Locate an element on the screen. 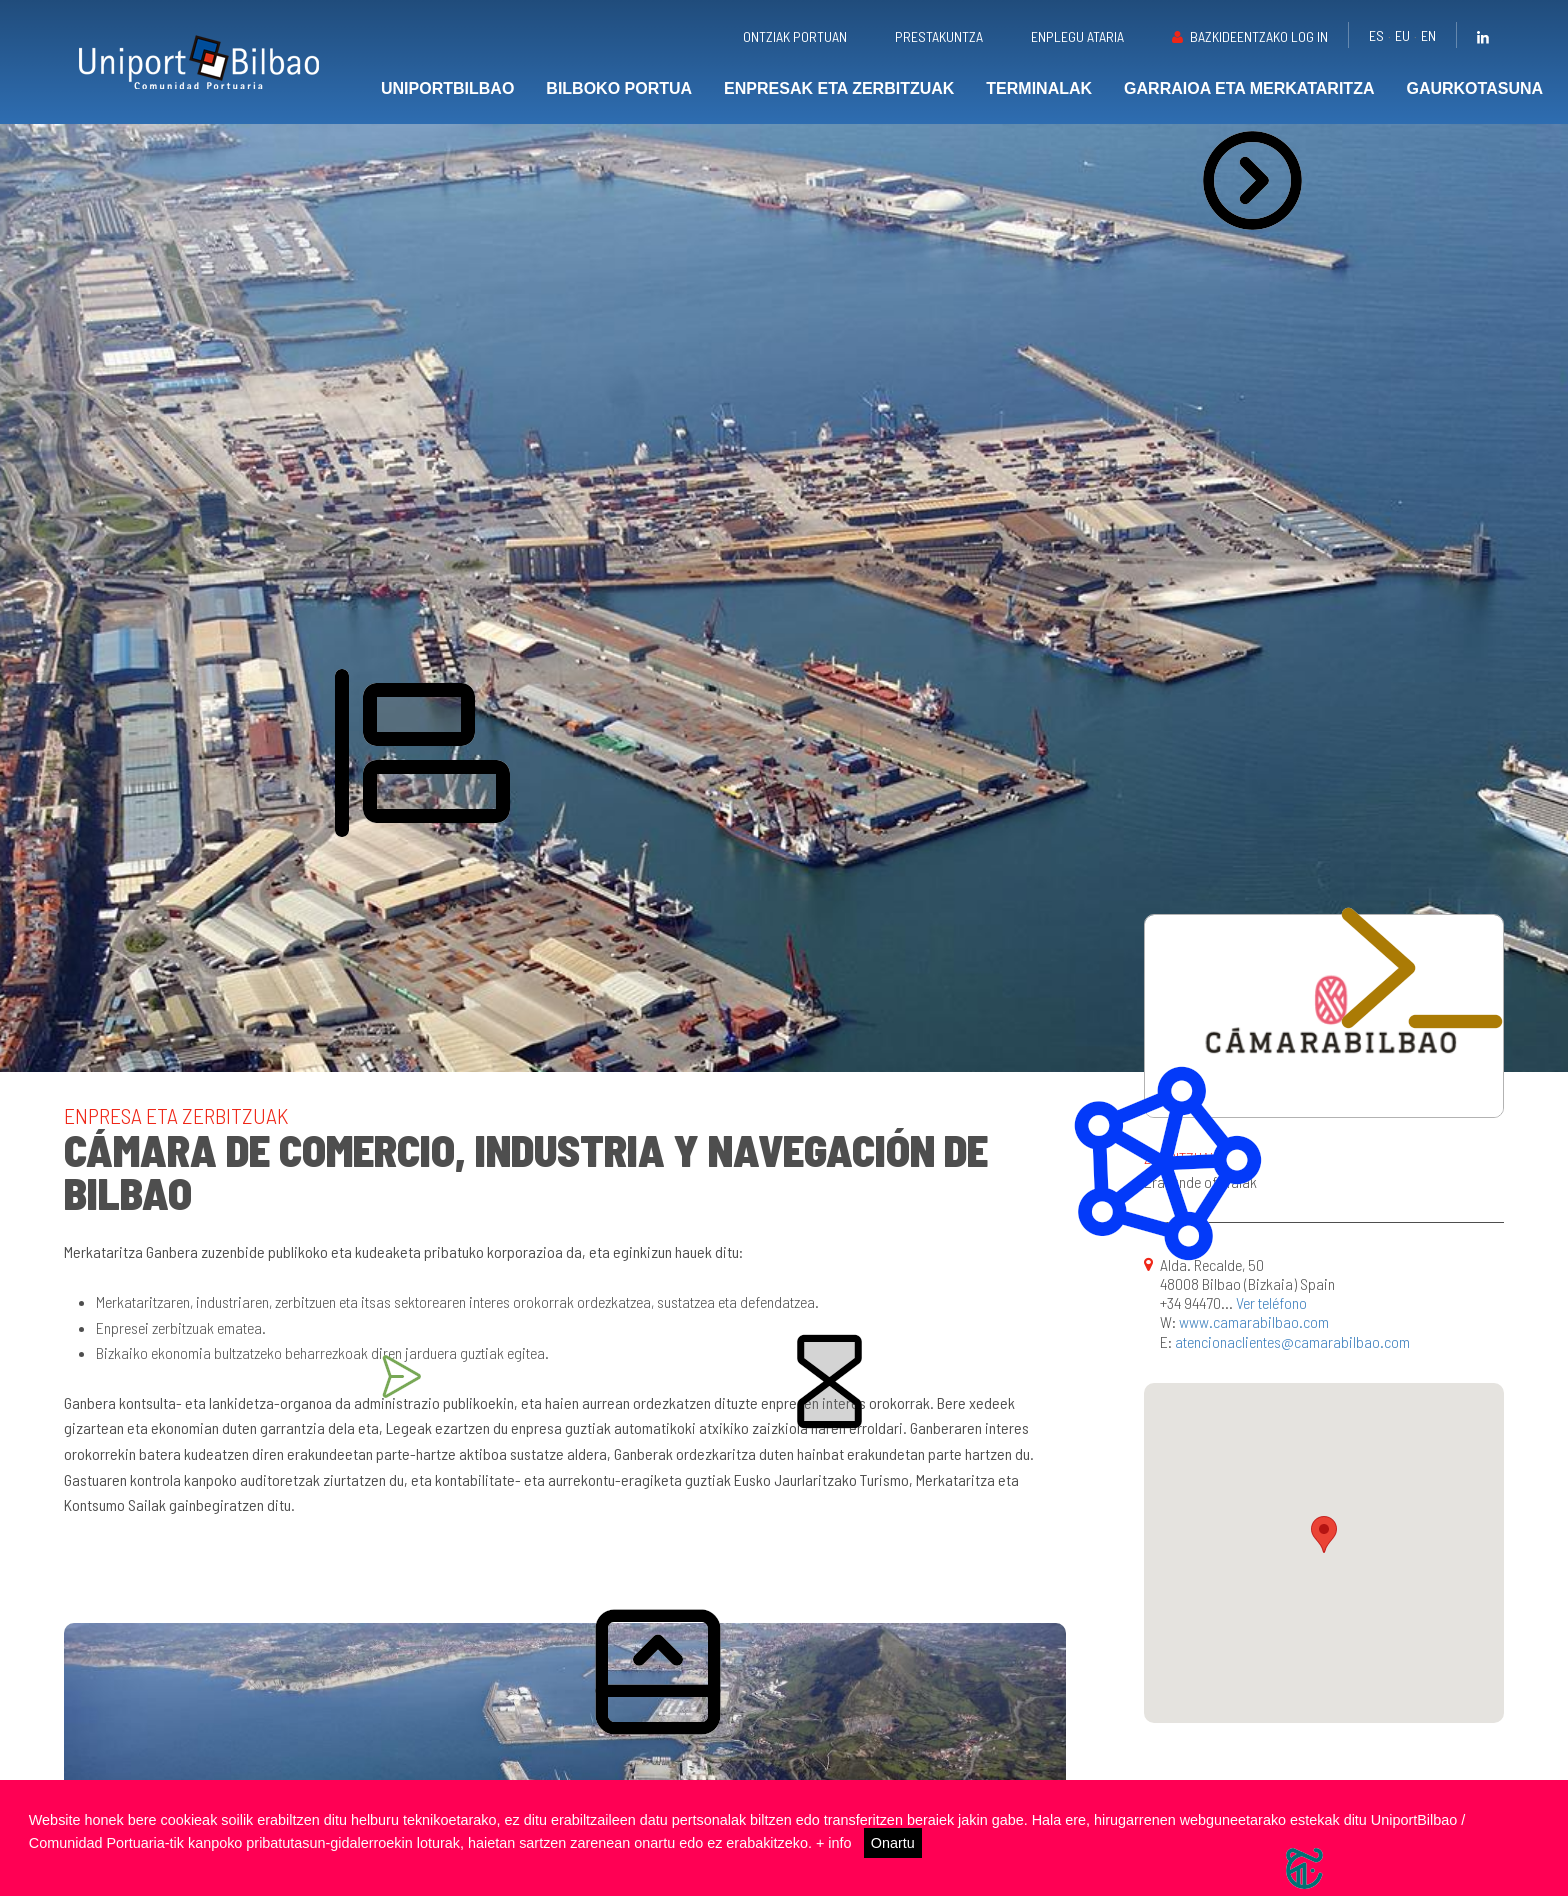  align text or content to the left is located at coordinates (419, 753).